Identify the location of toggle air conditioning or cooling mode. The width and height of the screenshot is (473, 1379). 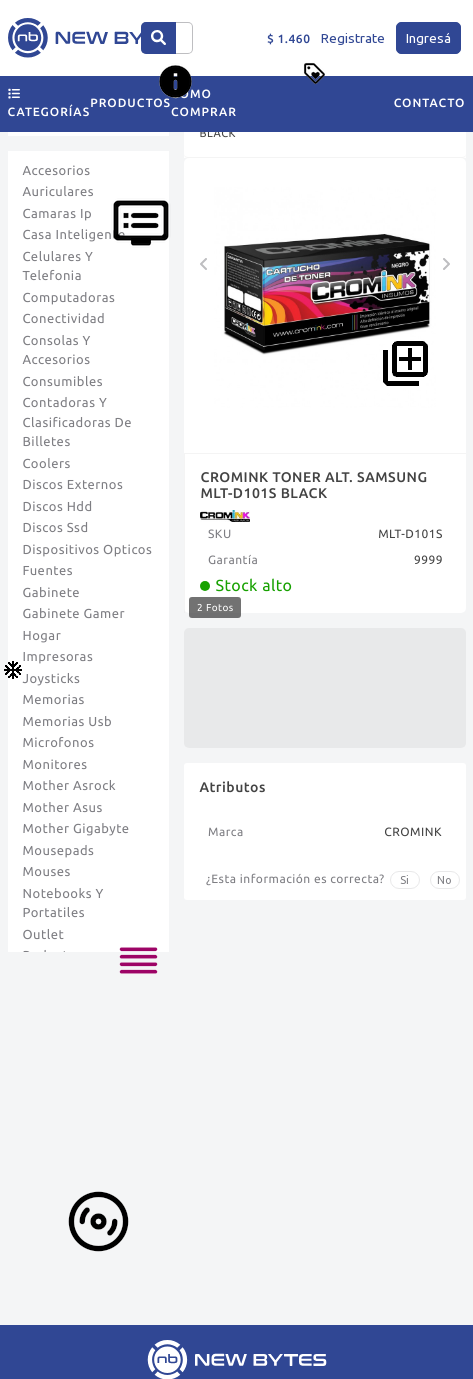
(13, 670).